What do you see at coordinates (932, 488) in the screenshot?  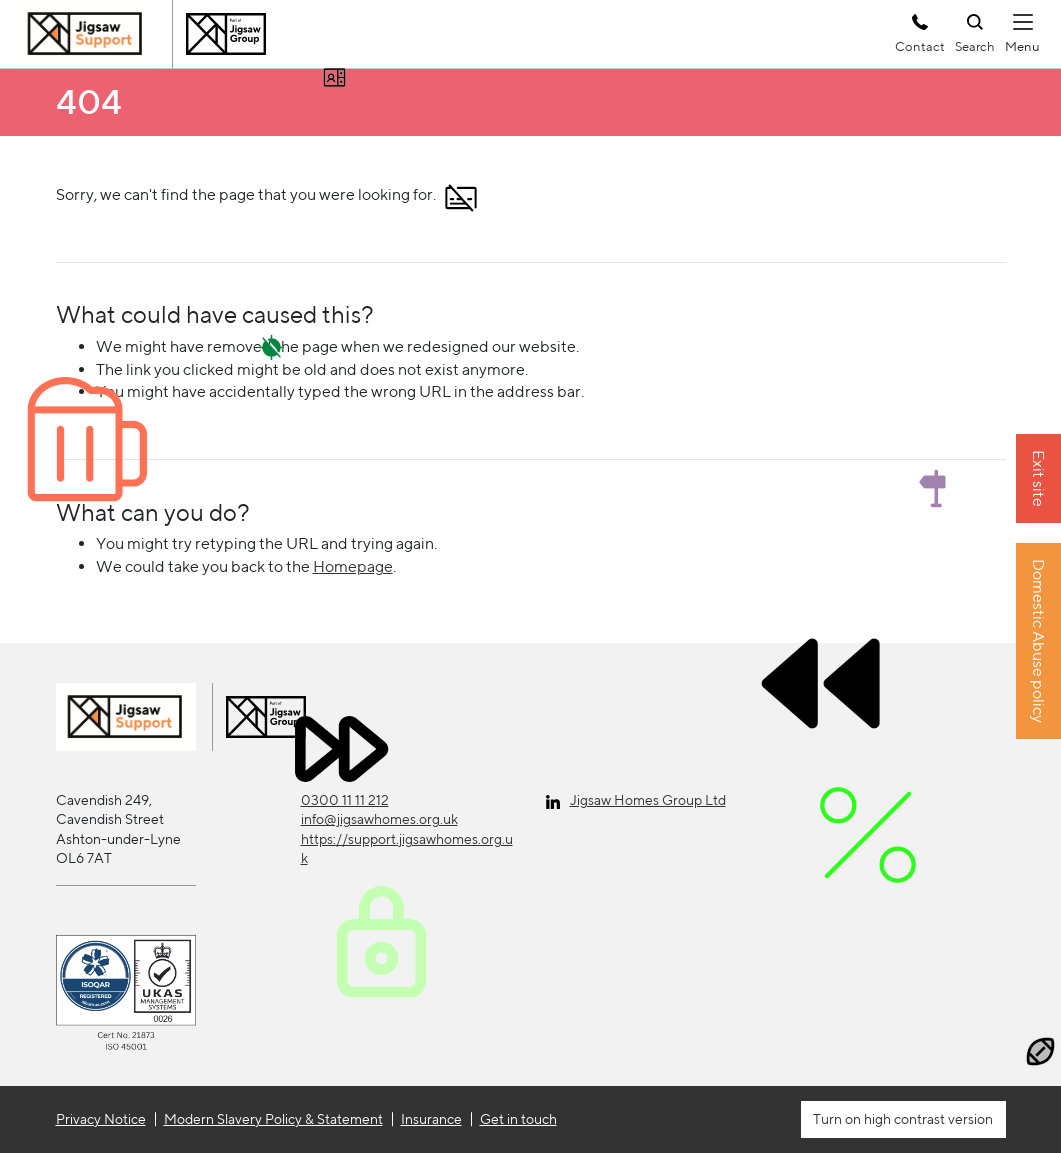 I see `navigate to previous step or section` at bounding box center [932, 488].